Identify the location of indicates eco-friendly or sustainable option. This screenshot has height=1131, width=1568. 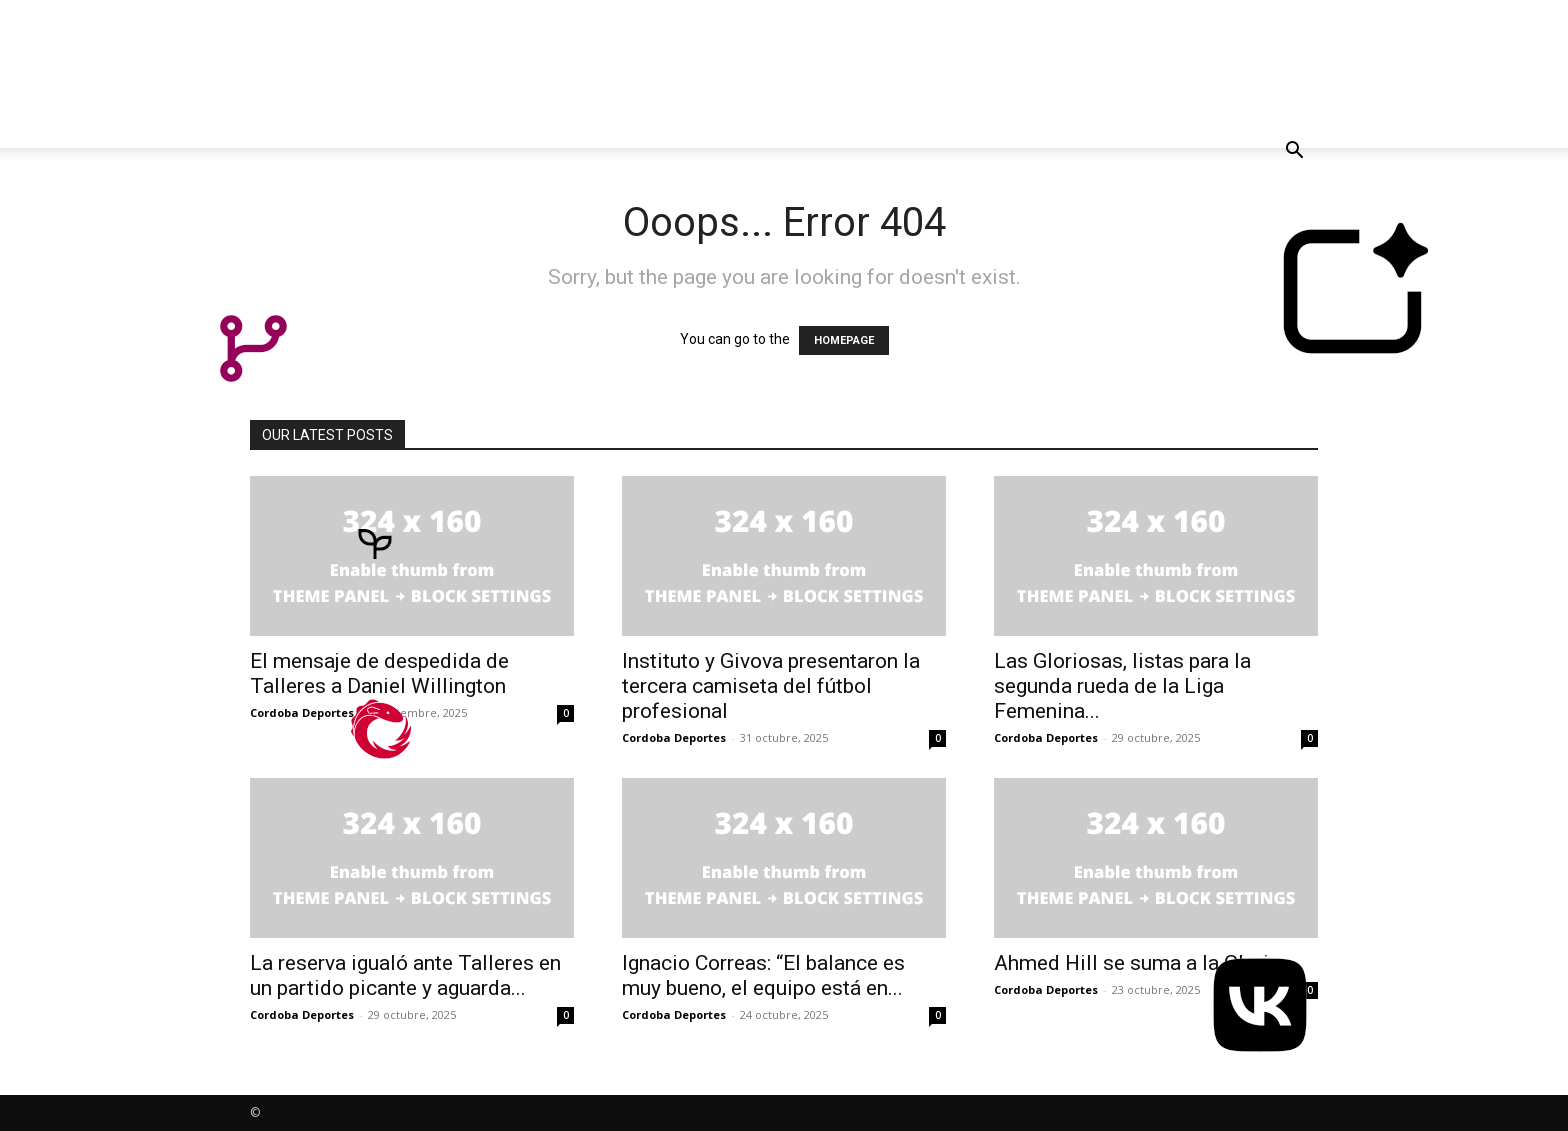
(375, 544).